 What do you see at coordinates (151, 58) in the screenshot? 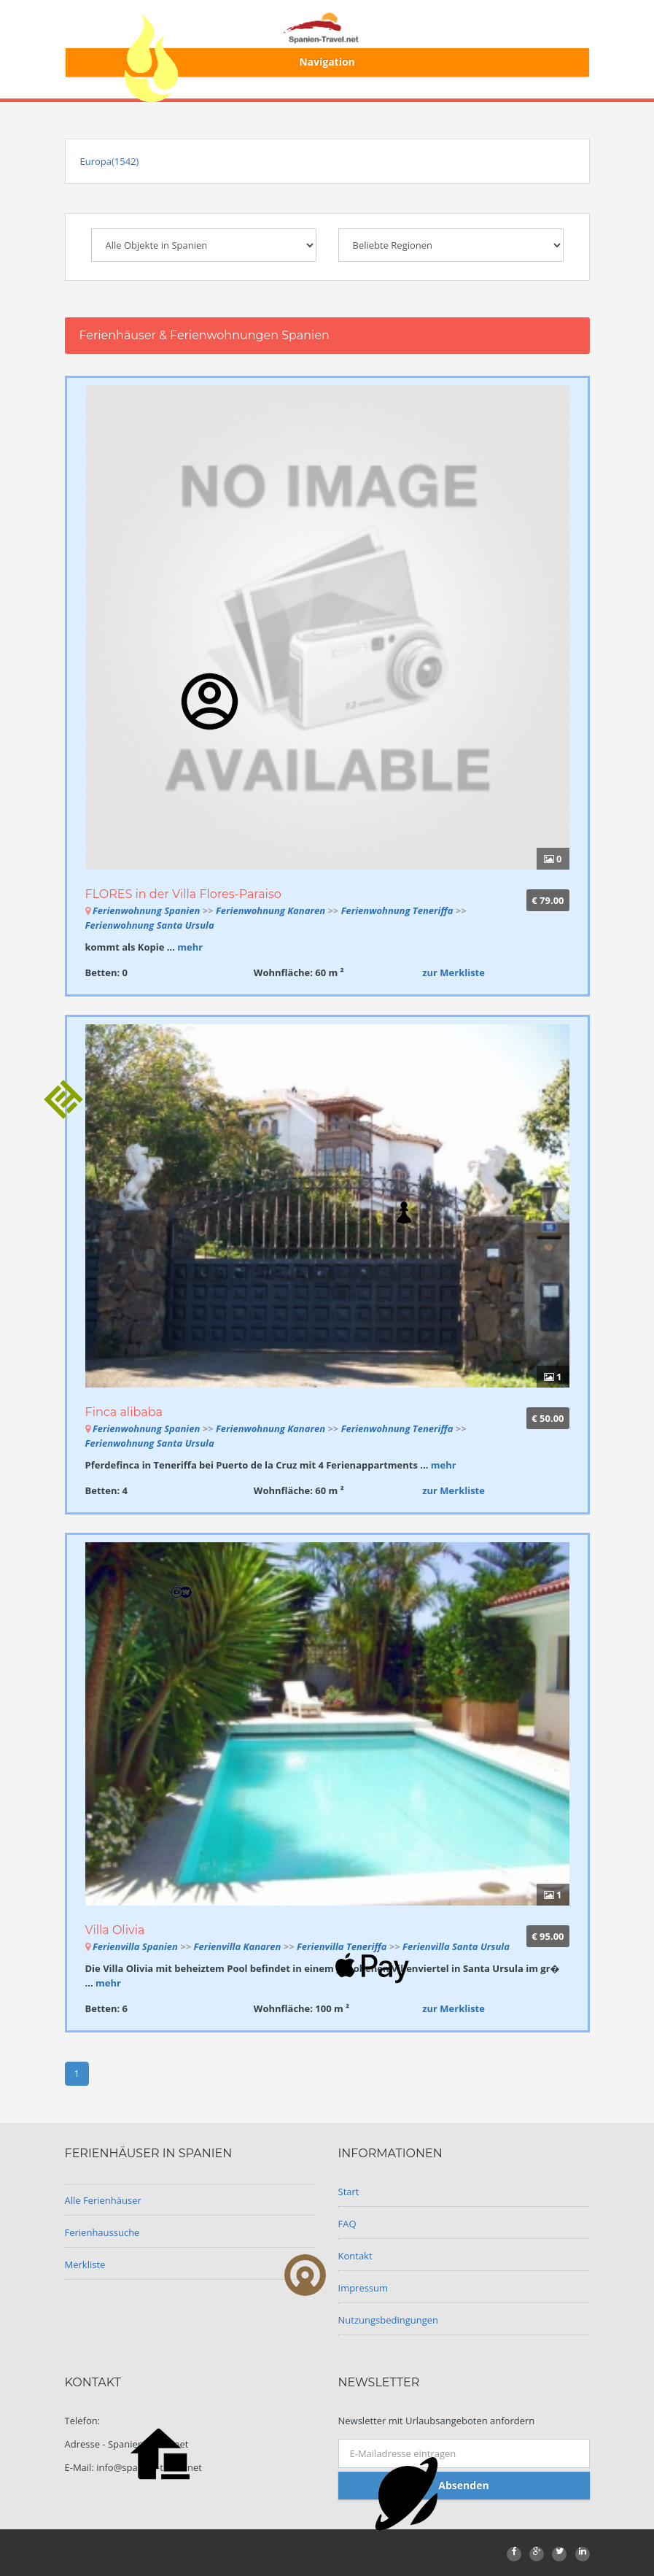
I see `backblaze cloud backup service logo` at bounding box center [151, 58].